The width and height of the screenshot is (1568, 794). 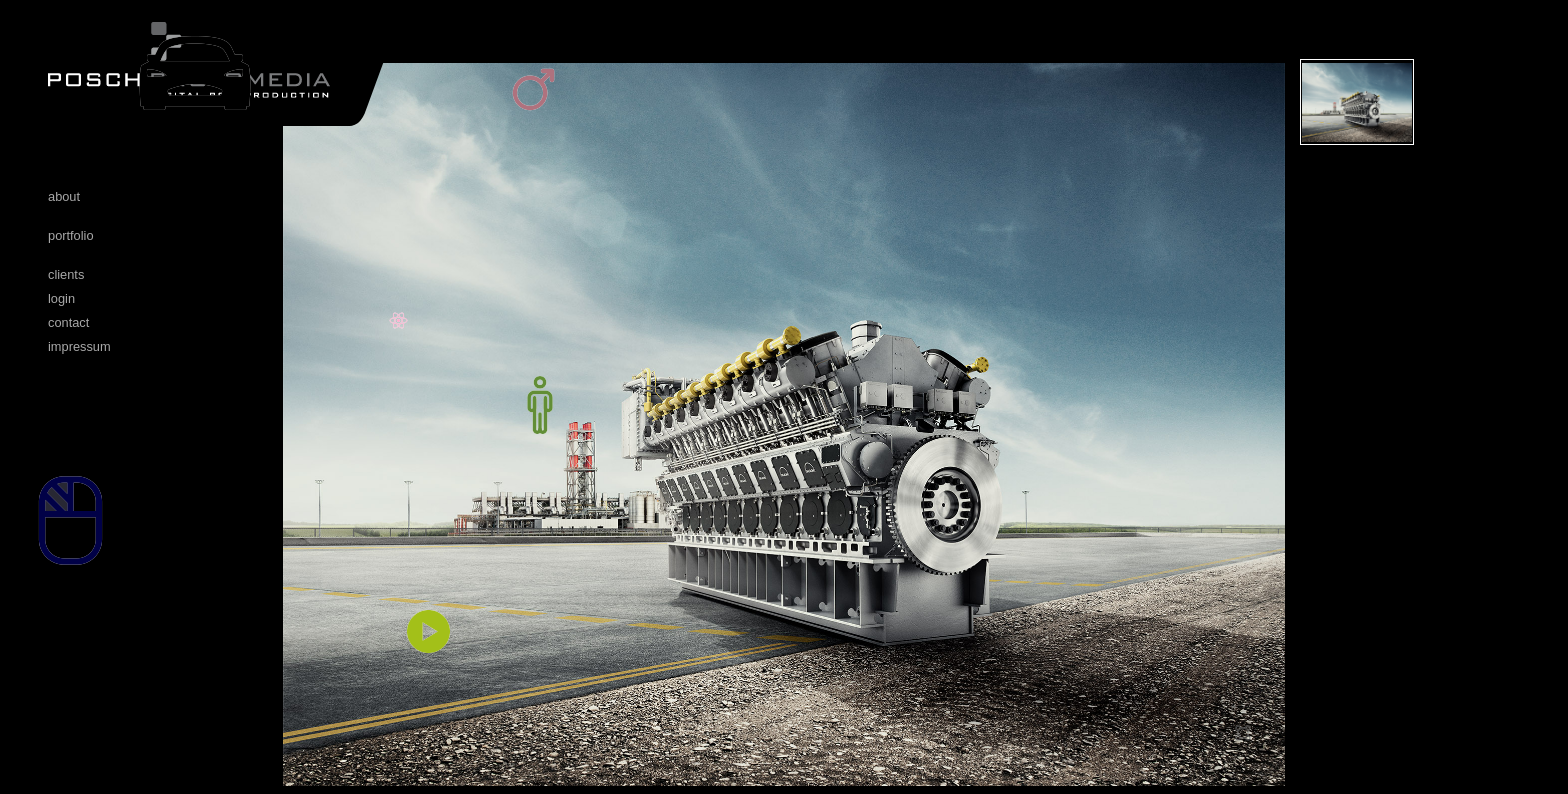 What do you see at coordinates (70, 520) in the screenshot?
I see `left mouse button click action` at bounding box center [70, 520].